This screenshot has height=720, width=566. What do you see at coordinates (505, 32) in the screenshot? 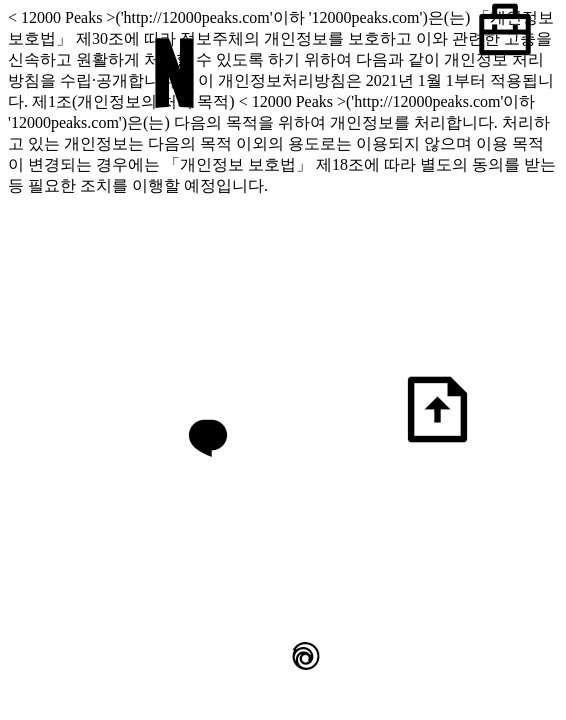
I see `access work or business documents` at bounding box center [505, 32].